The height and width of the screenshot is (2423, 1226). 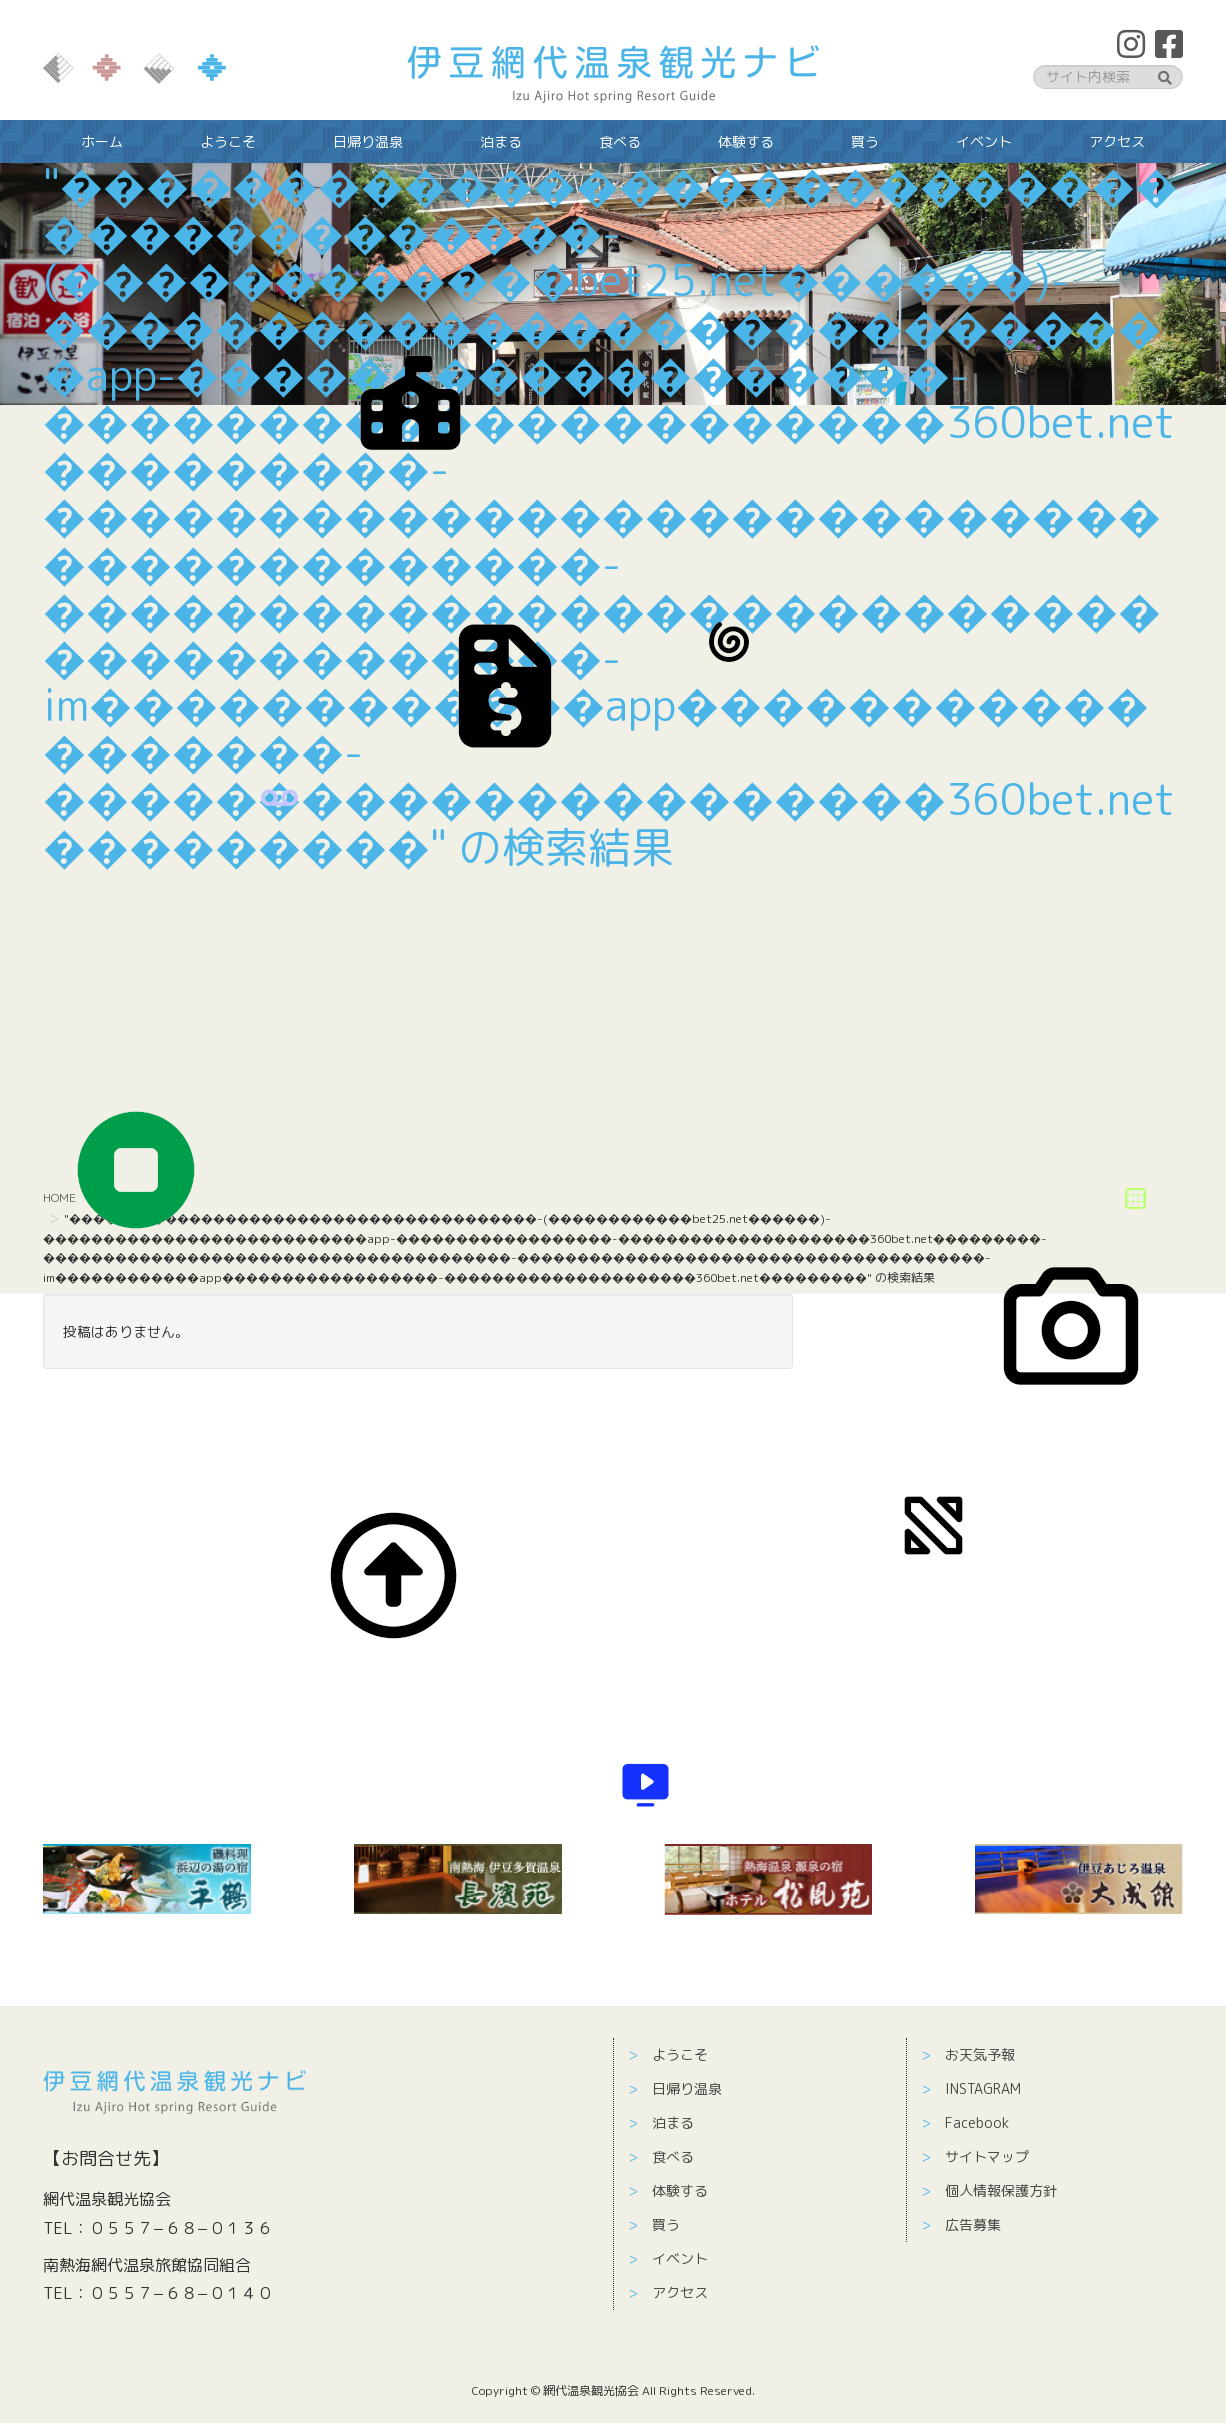 I want to click on play video on display, so click(x=645, y=1783).